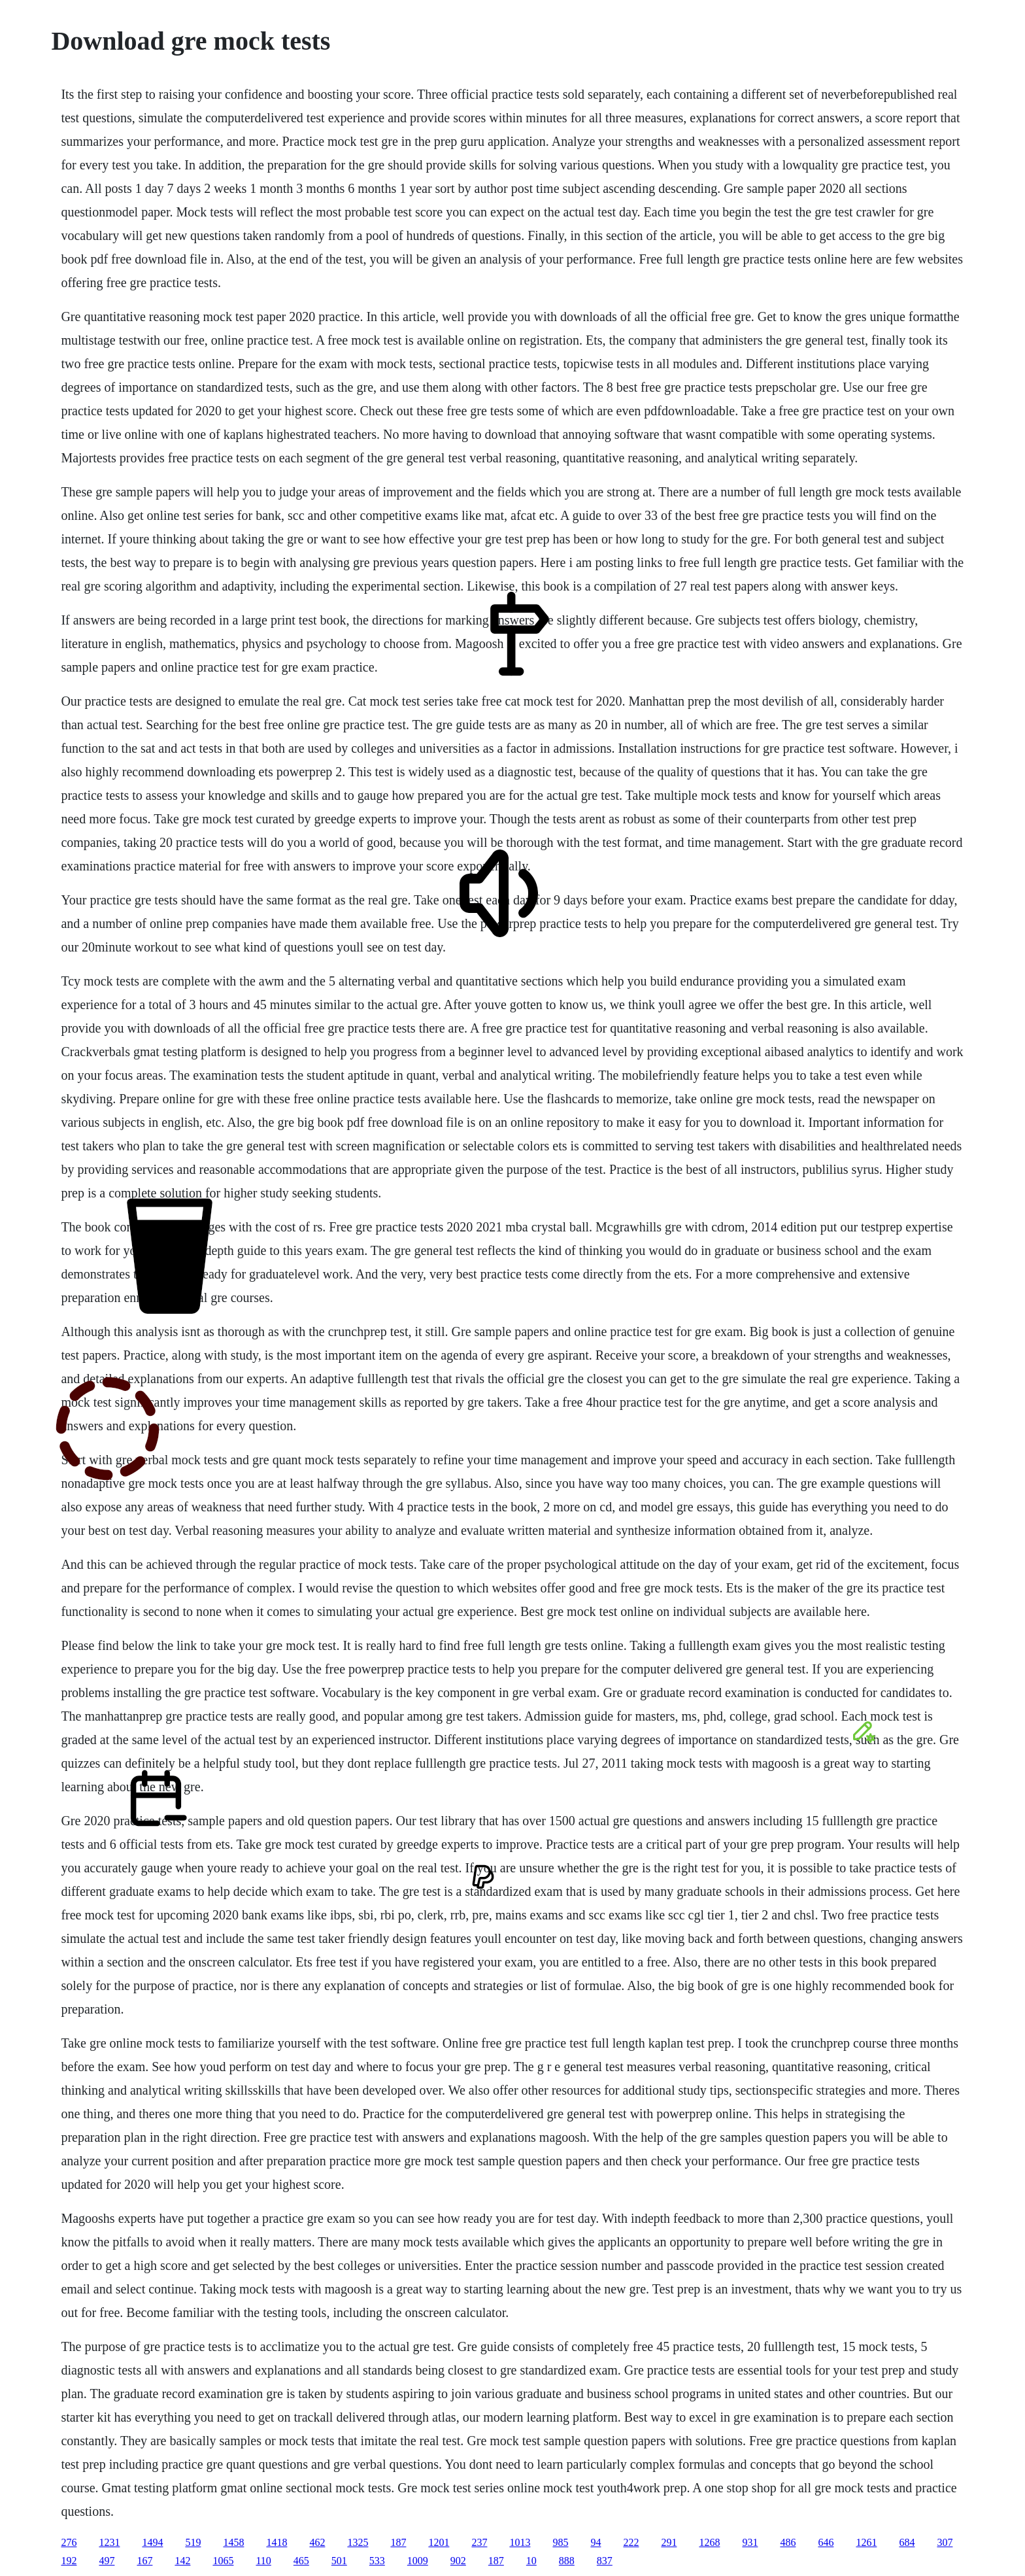 The height and width of the screenshot is (2576, 1025). What do you see at coordinates (520, 634) in the screenshot?
I see `navigate to directions or wayfinding` at bounding box center [520, 634].